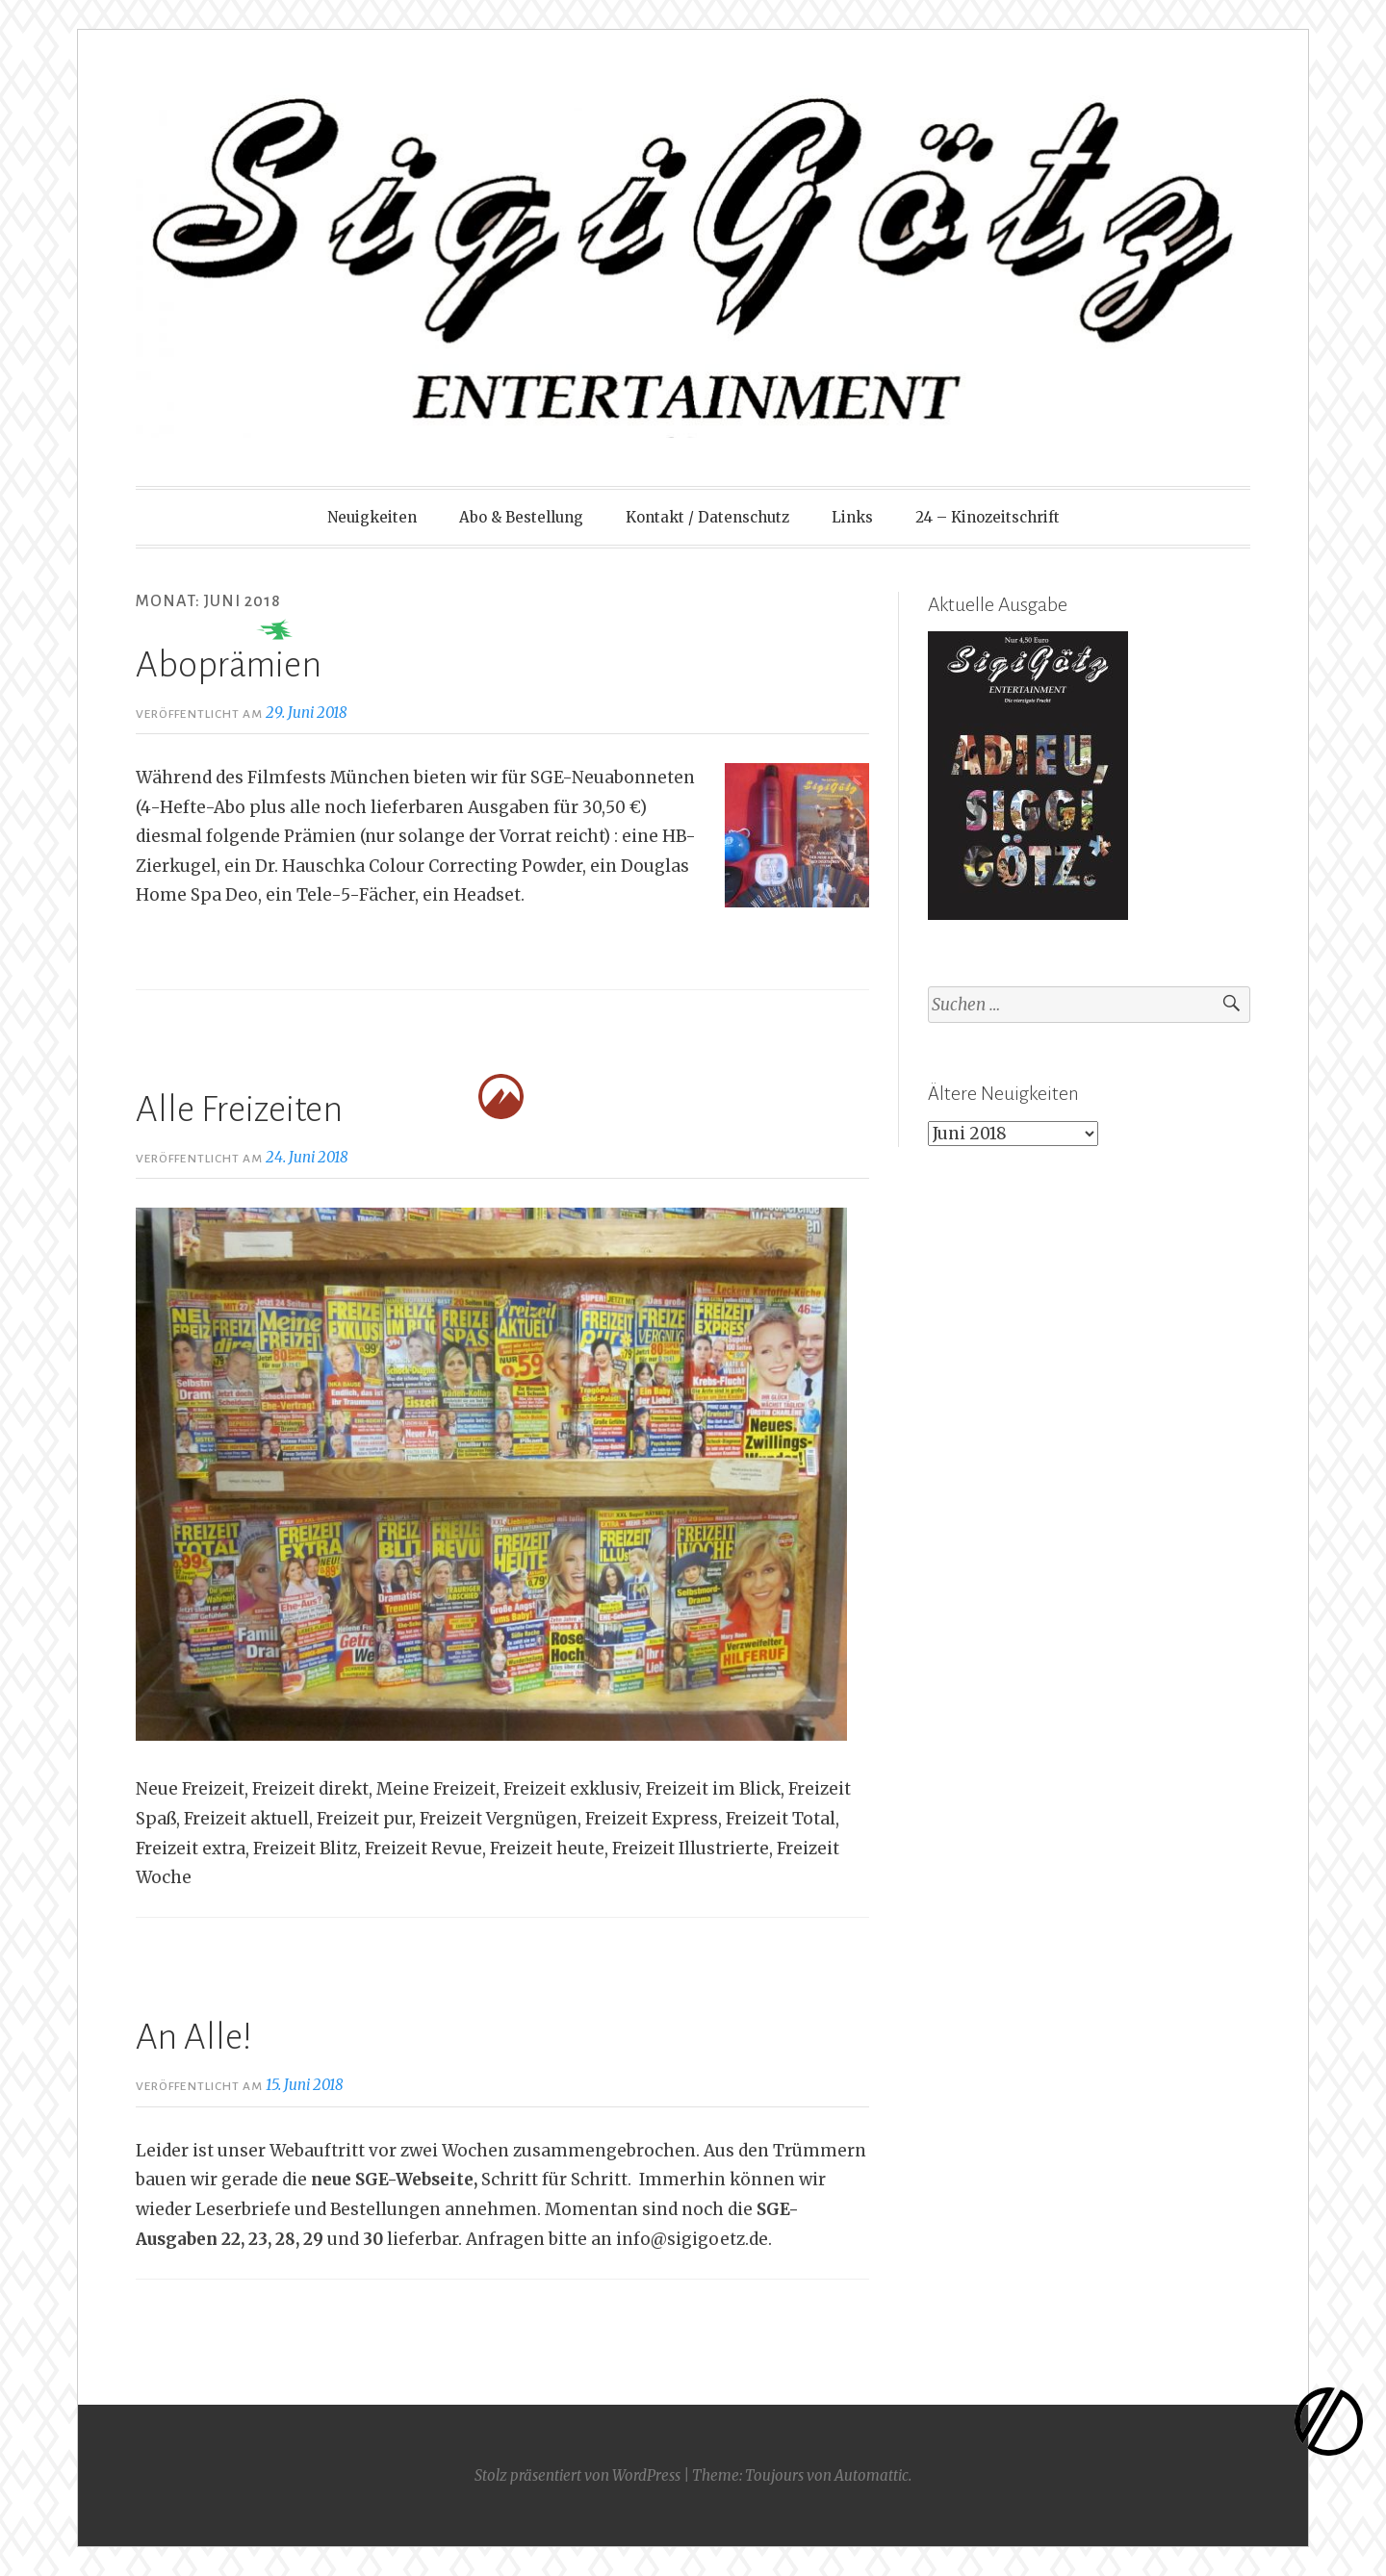 The image size is (1386, 2576). I want to click on wails framework logo, so click(274, 629).